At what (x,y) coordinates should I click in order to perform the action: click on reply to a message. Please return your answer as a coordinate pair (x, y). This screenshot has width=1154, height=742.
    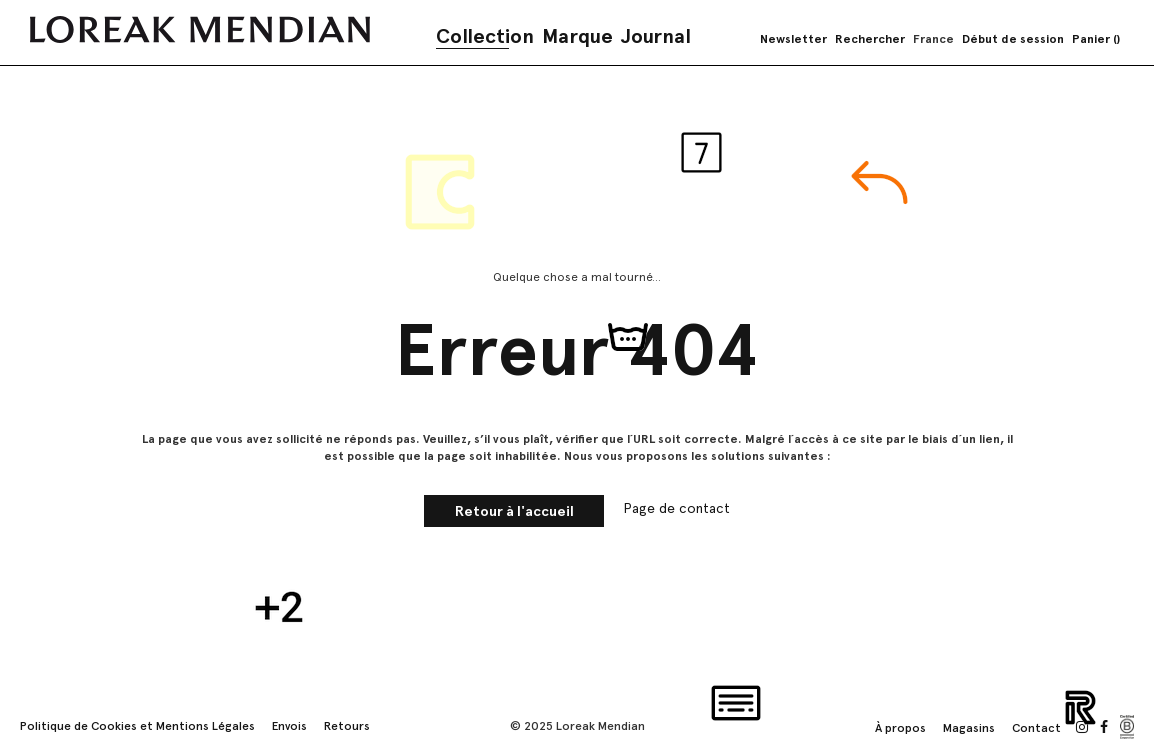
    Looking at the image, I should click on (879, 182).